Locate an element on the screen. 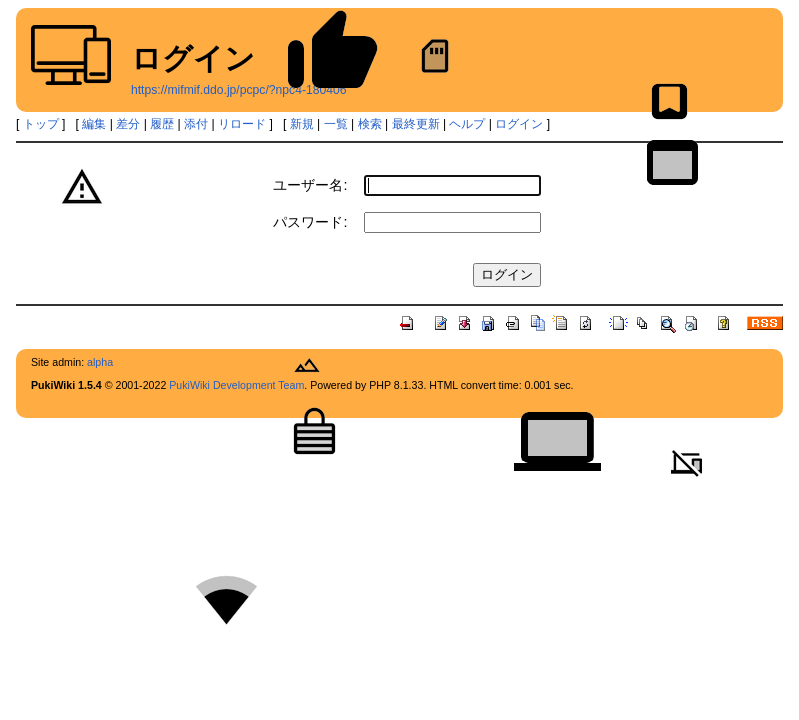 The width and height of the screenshot is (799, 720). open a web browser or web view is located at coordinates (672, 162).